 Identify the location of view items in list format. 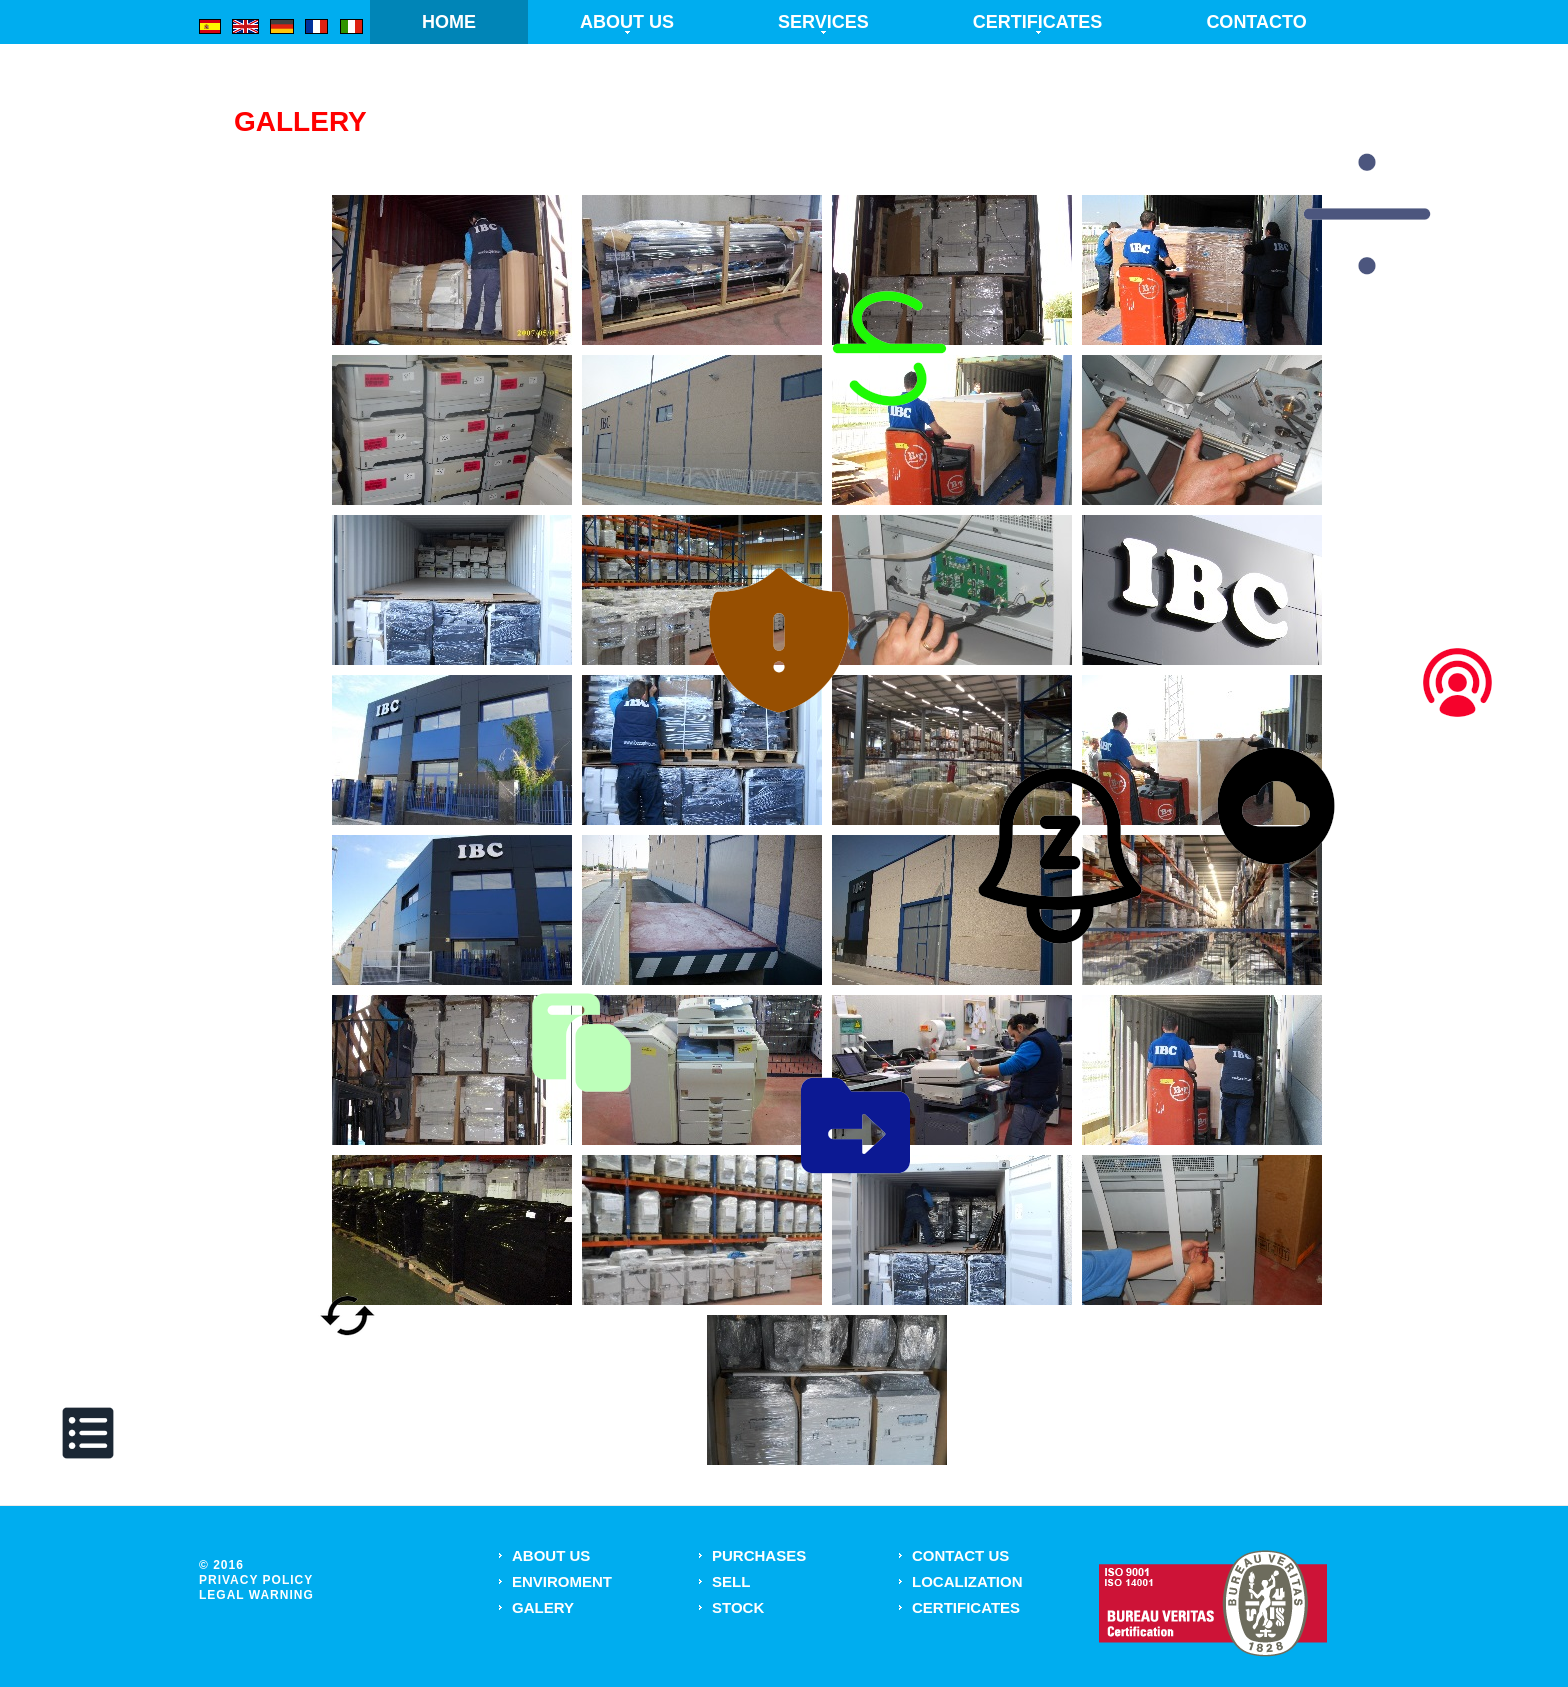
(88, 1433).